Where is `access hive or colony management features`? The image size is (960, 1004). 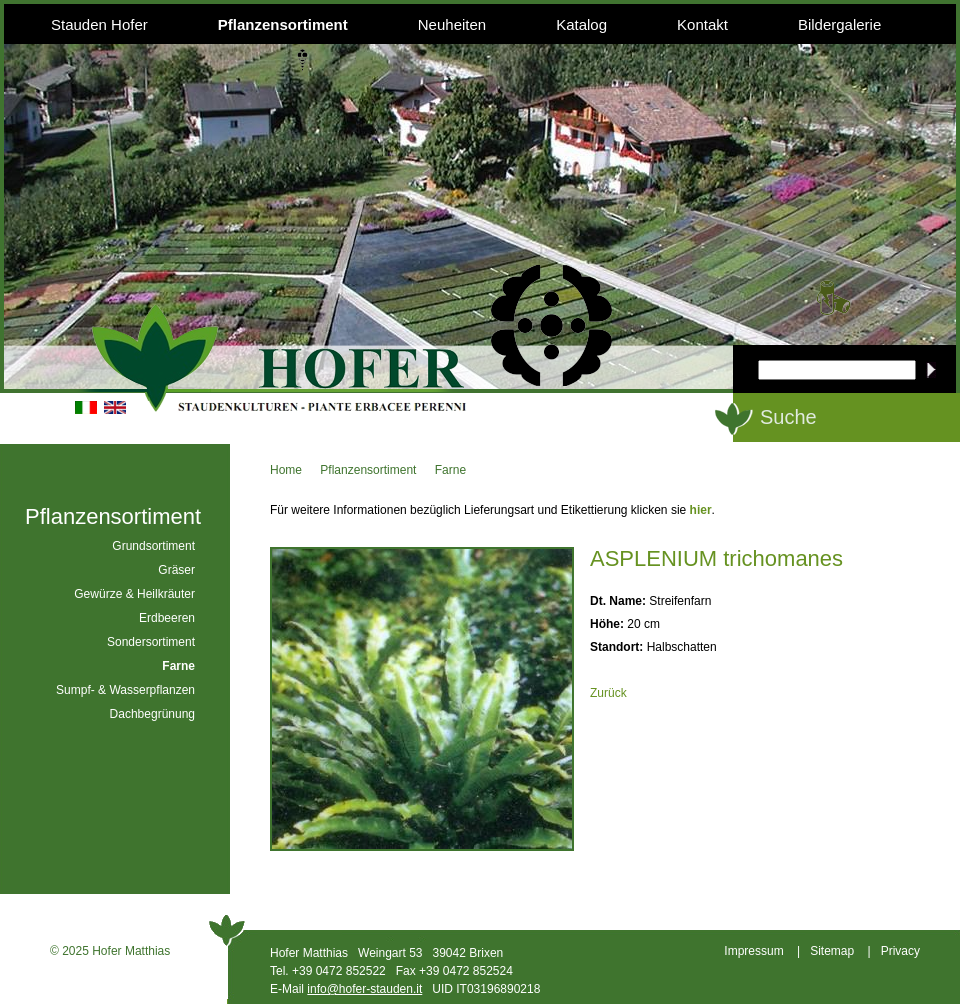
access hive or colony management features is located at coordinates (551, 325).